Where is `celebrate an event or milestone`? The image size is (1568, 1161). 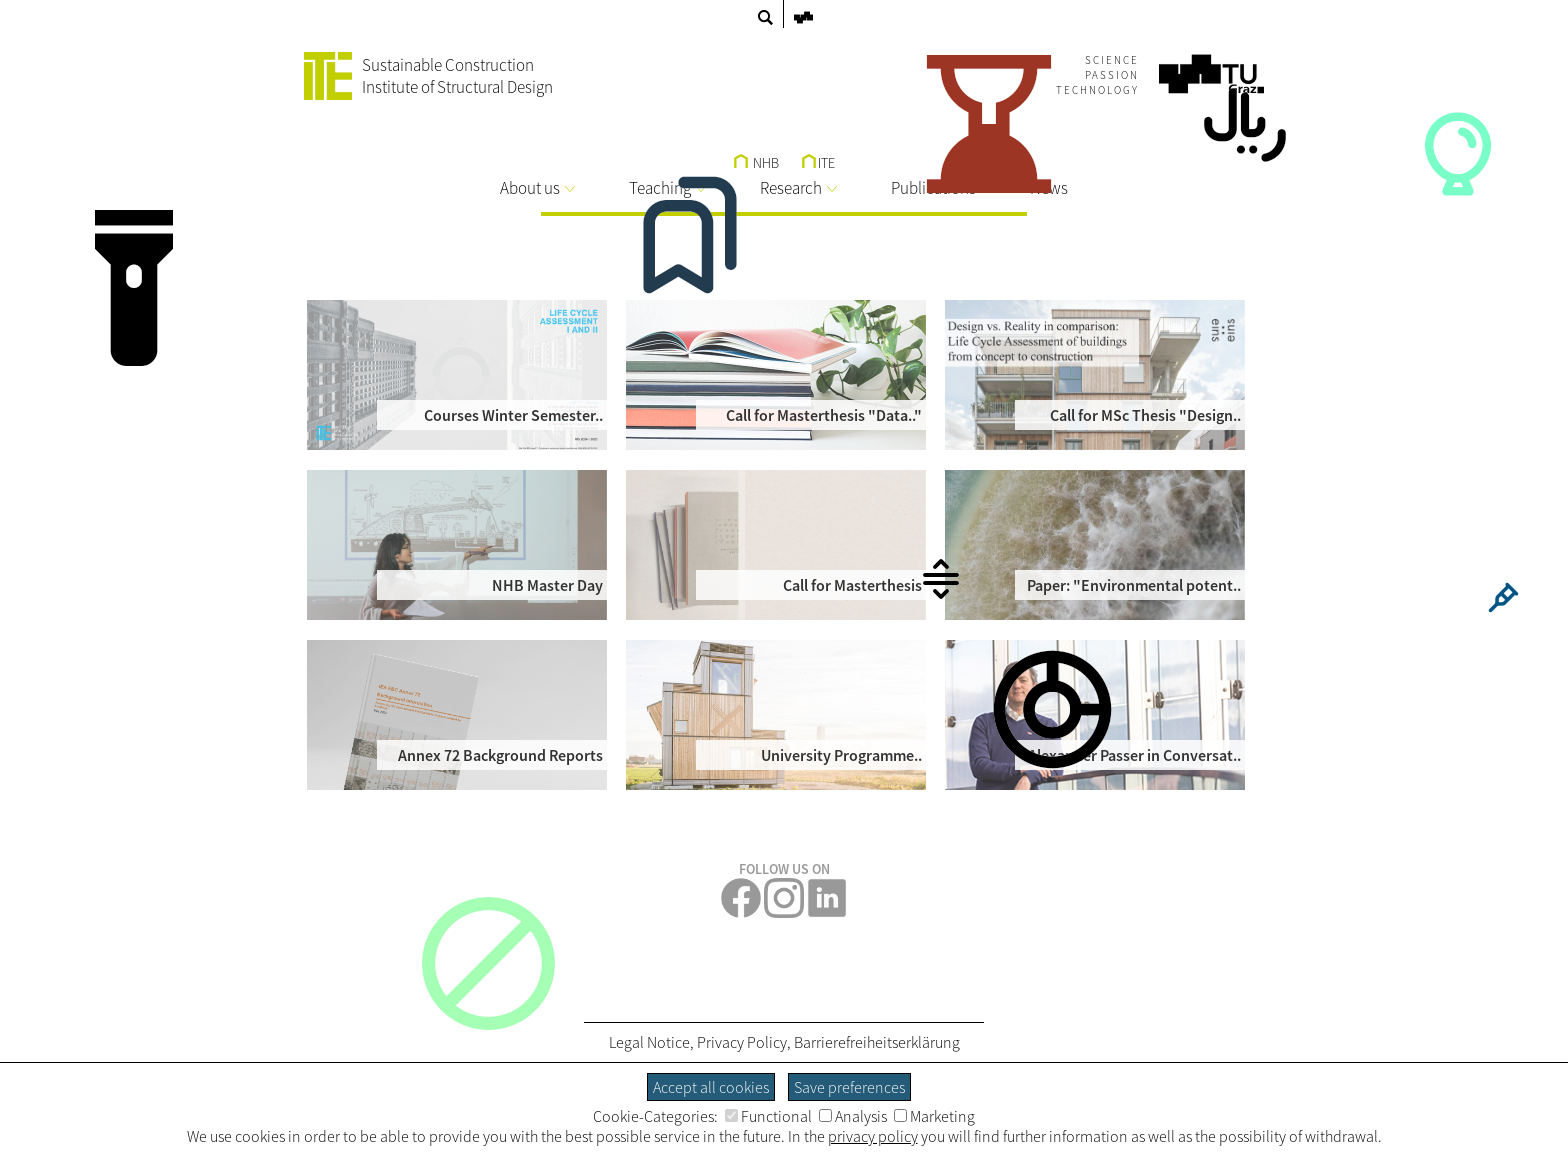
celebrate an event or milestone is located at coordinates (1458, 154).